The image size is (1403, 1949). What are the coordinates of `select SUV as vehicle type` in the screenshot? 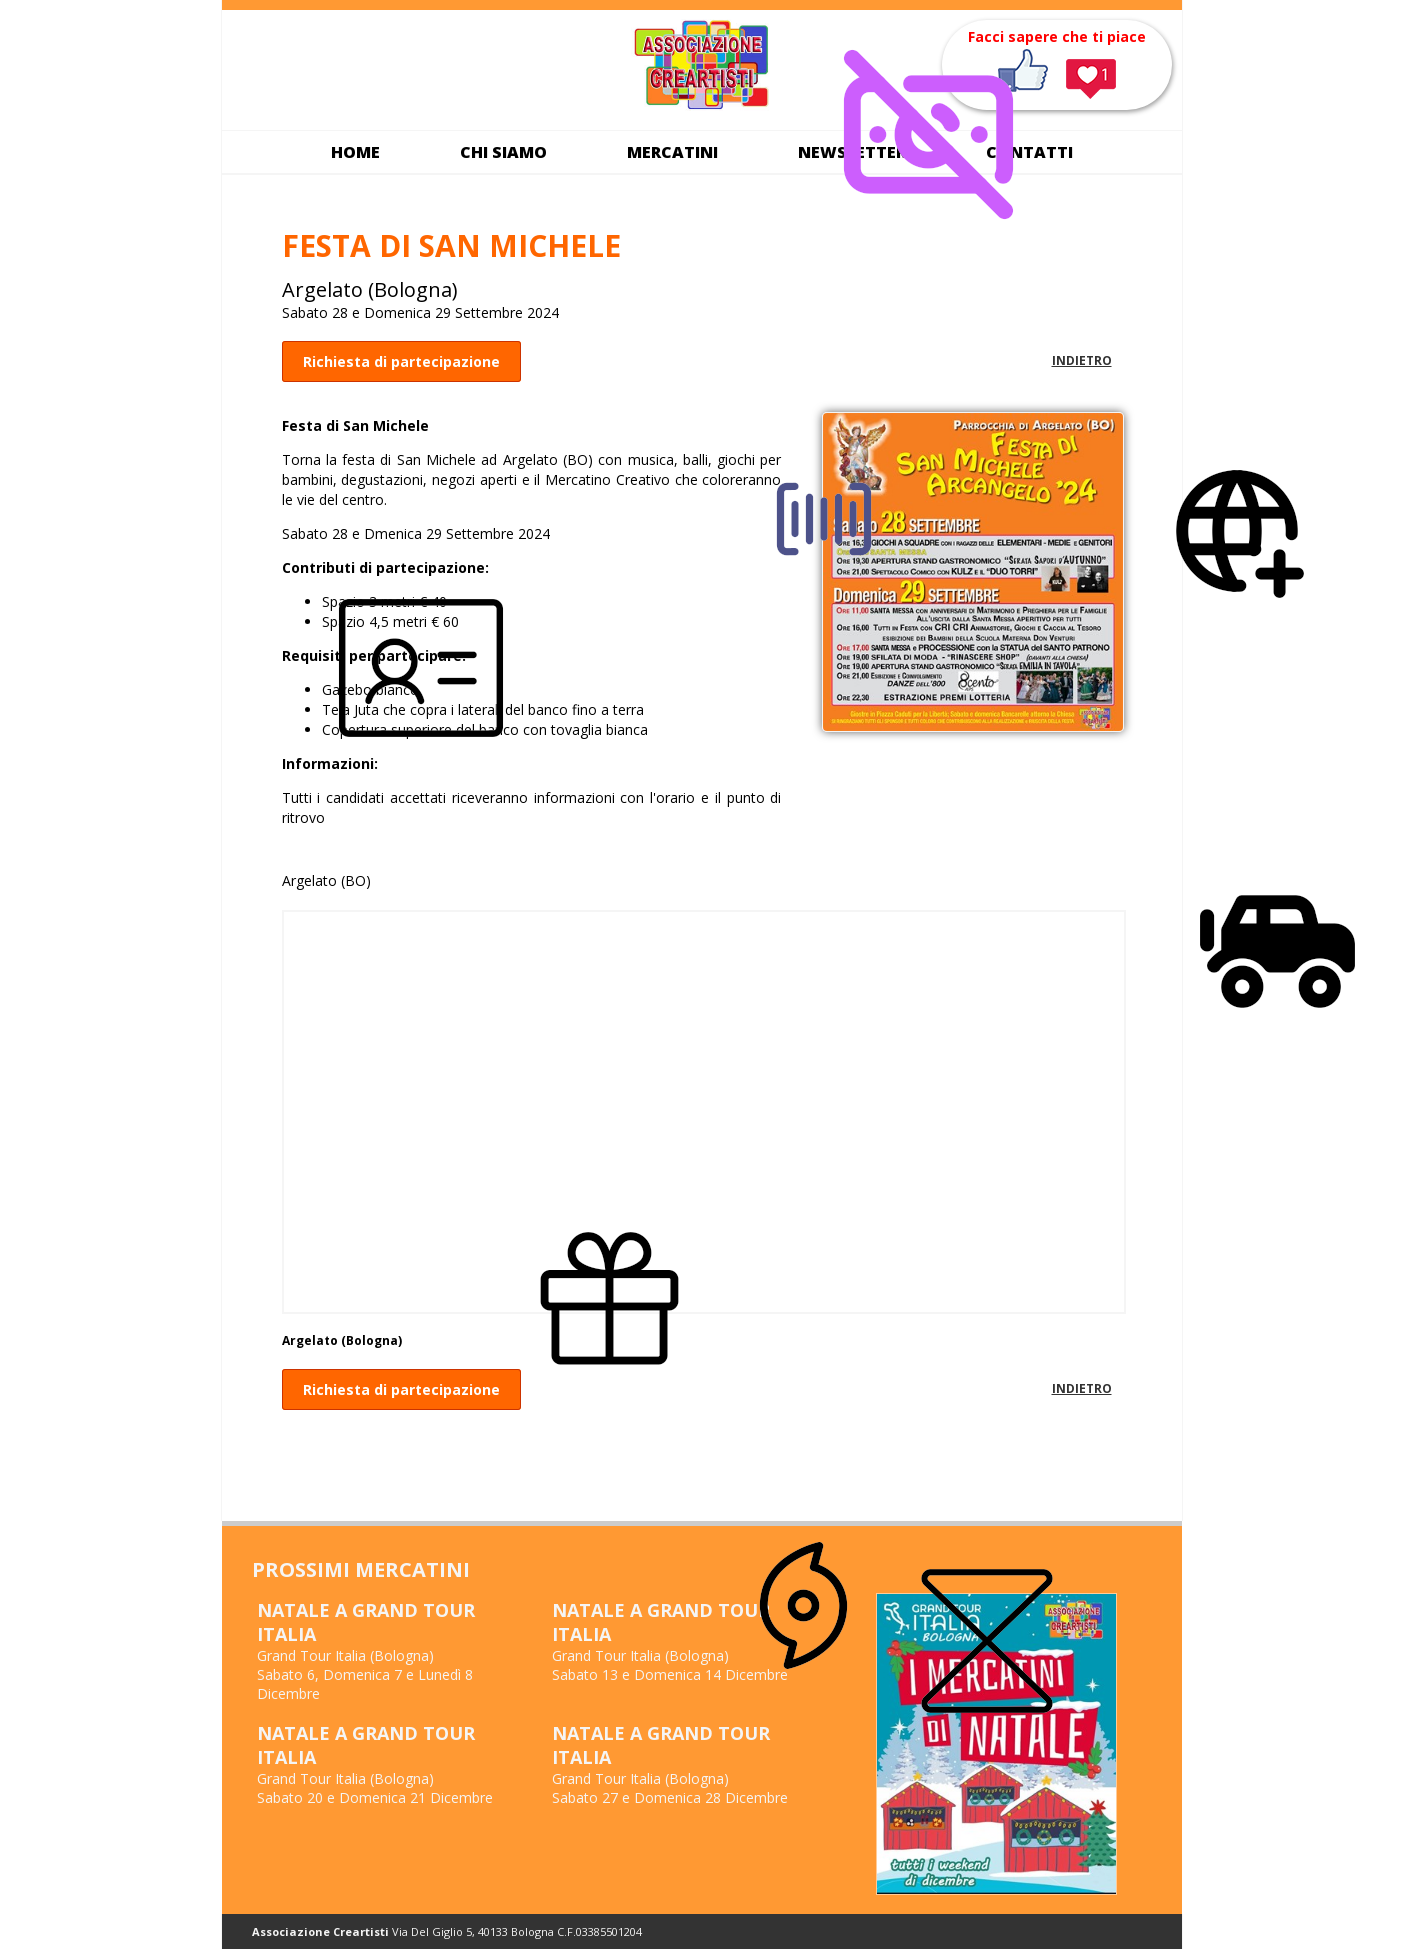 It's located at (1277, 951).